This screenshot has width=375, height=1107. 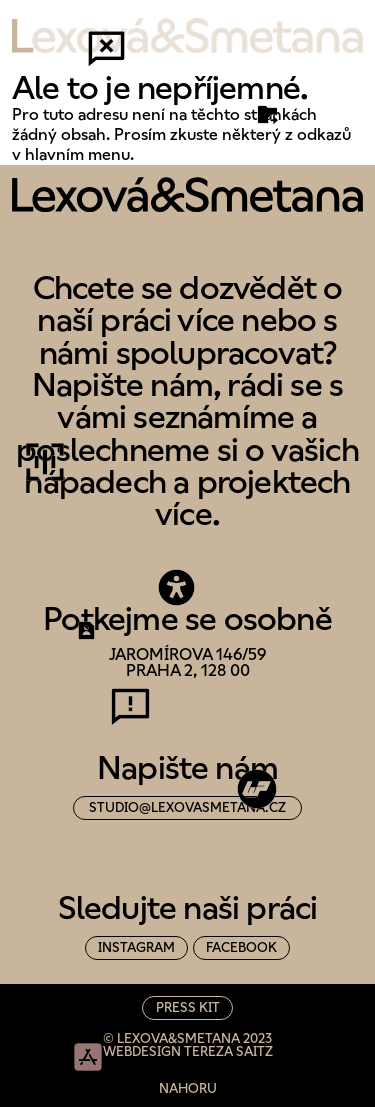 I want to click on rendact brand logo, so click(x=257, y=789).